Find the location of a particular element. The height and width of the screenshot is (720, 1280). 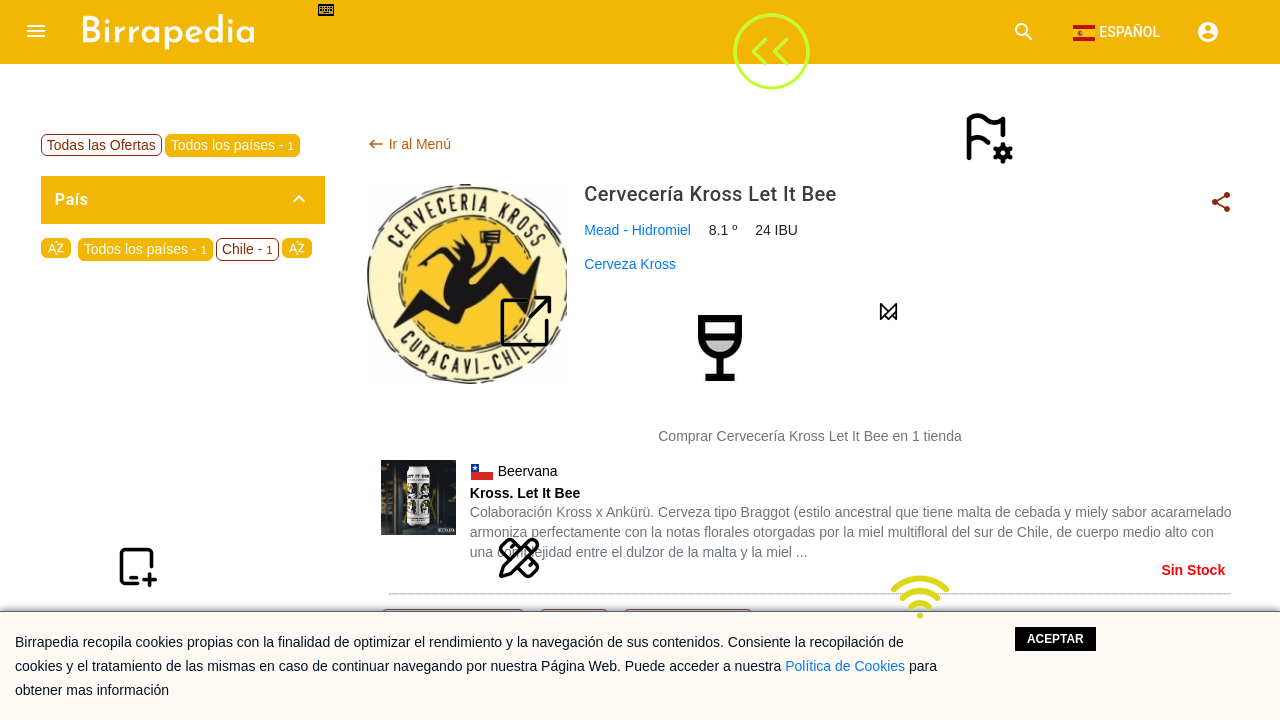

go back to the beginning is located at coordinates (771, 51).